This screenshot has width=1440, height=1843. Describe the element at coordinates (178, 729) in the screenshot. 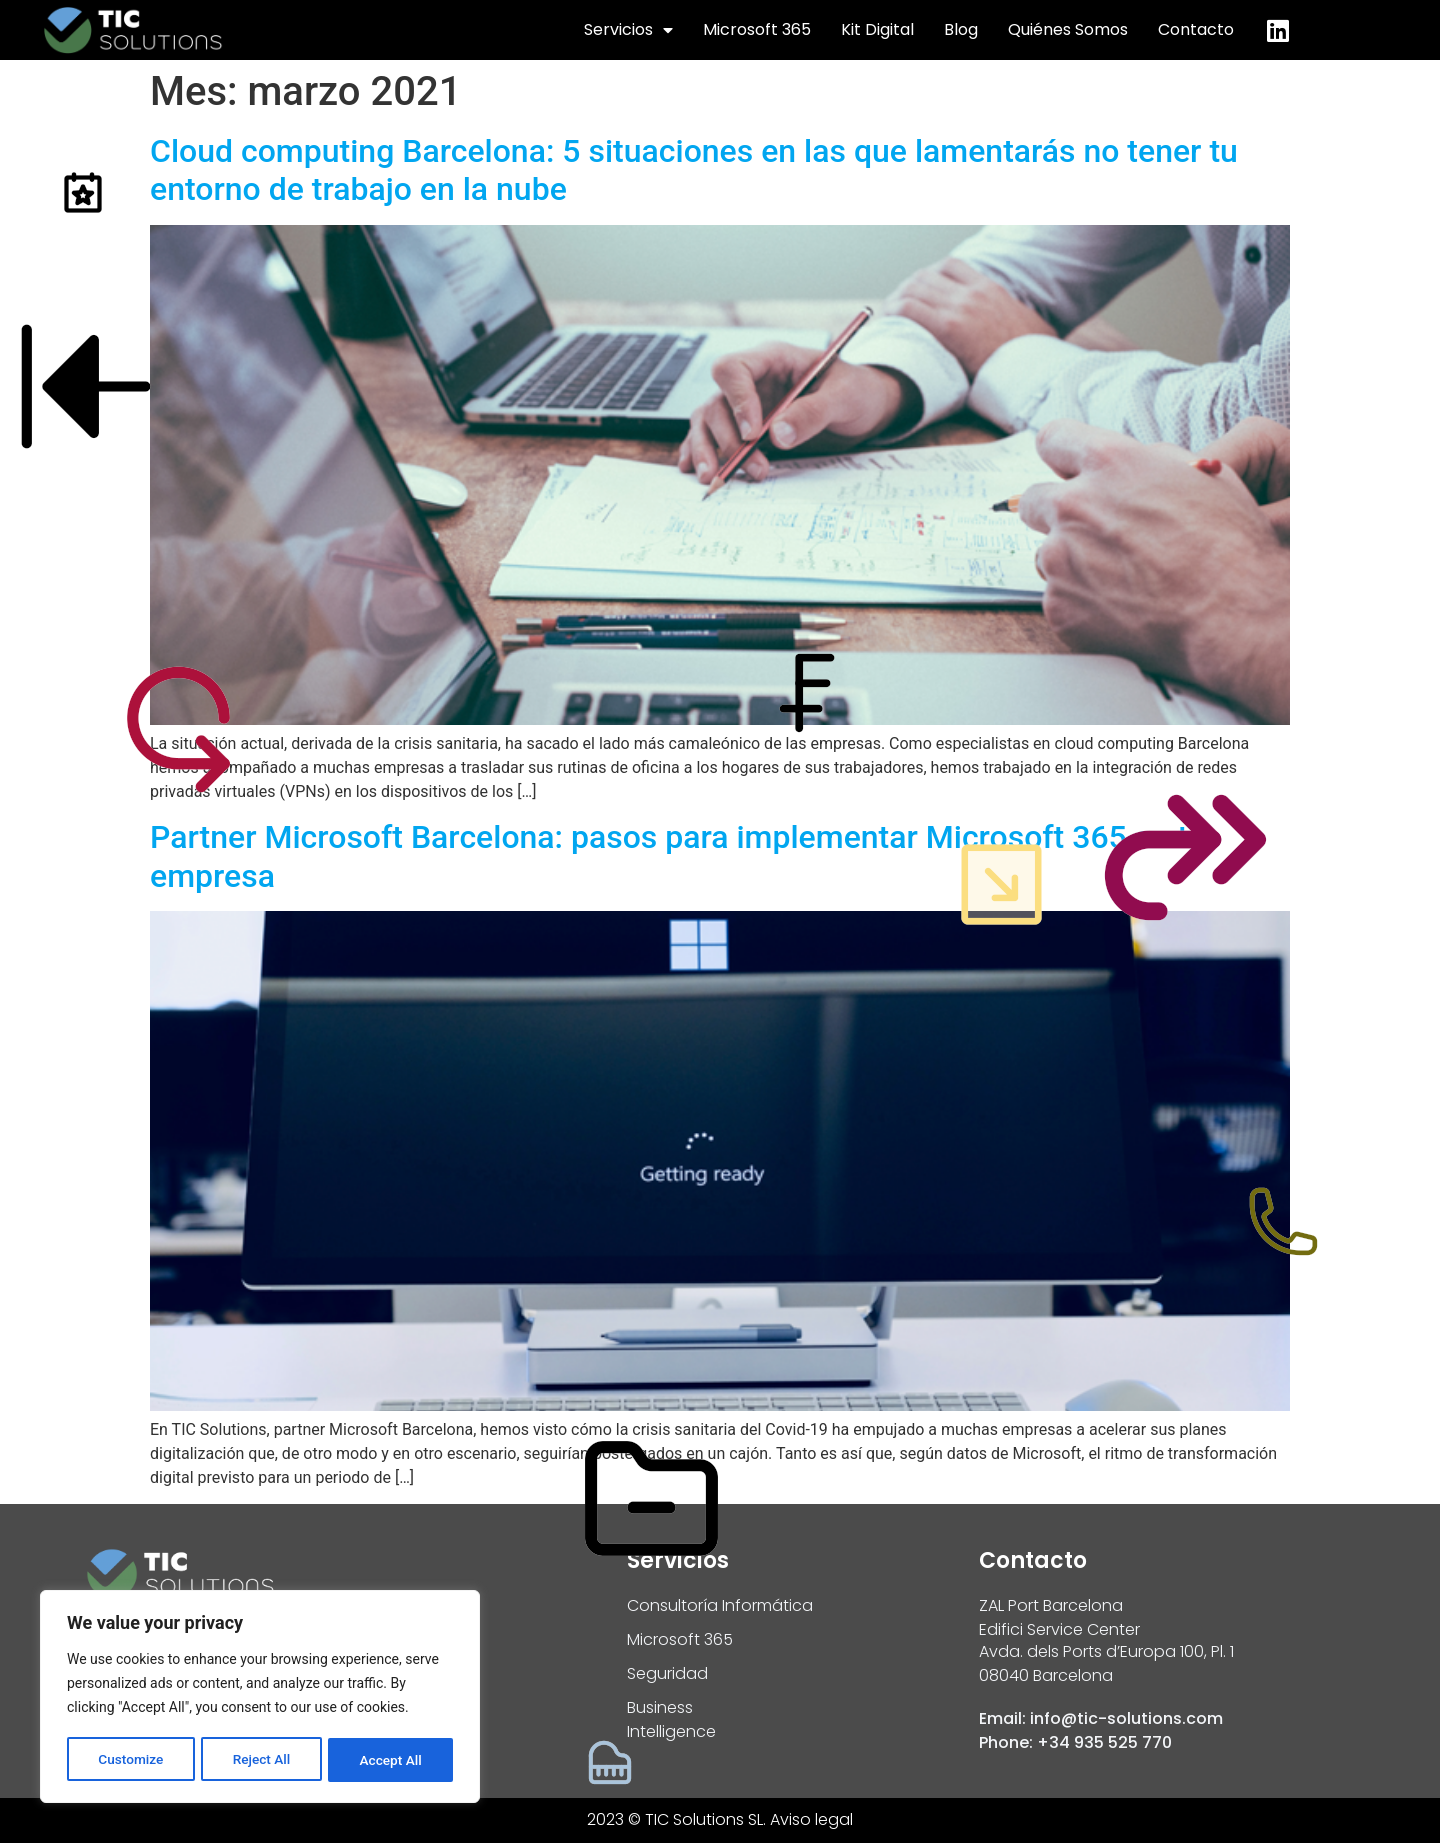

I see `redo or repeat the previous action` at that location.